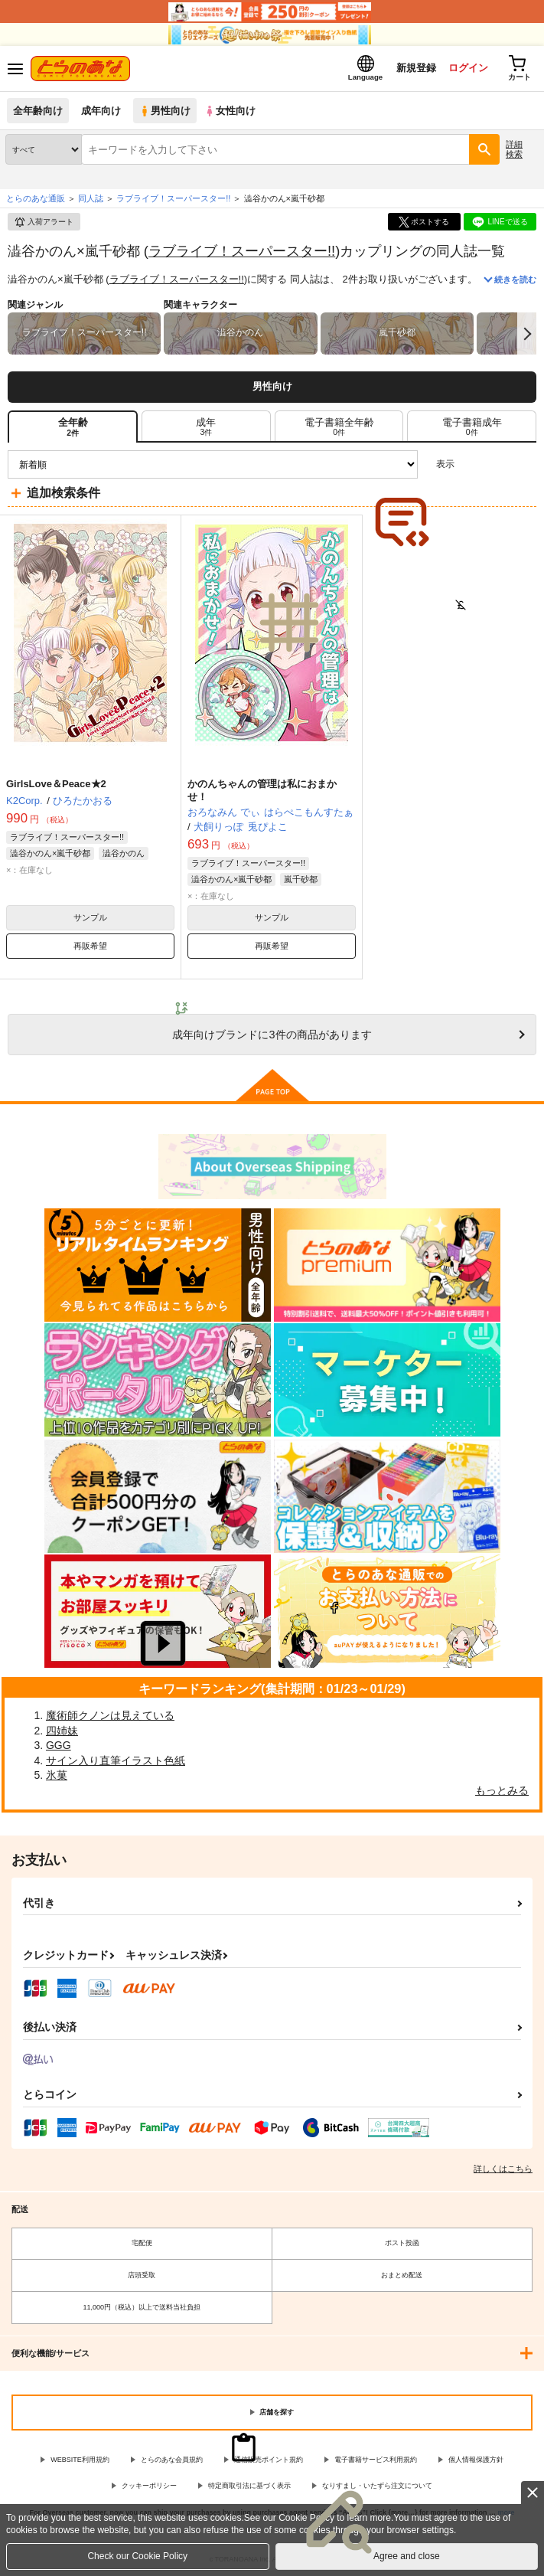 The width and height of the screenshot is (544, 2576). I want to click on delete a git branch, so click(181, 1008).